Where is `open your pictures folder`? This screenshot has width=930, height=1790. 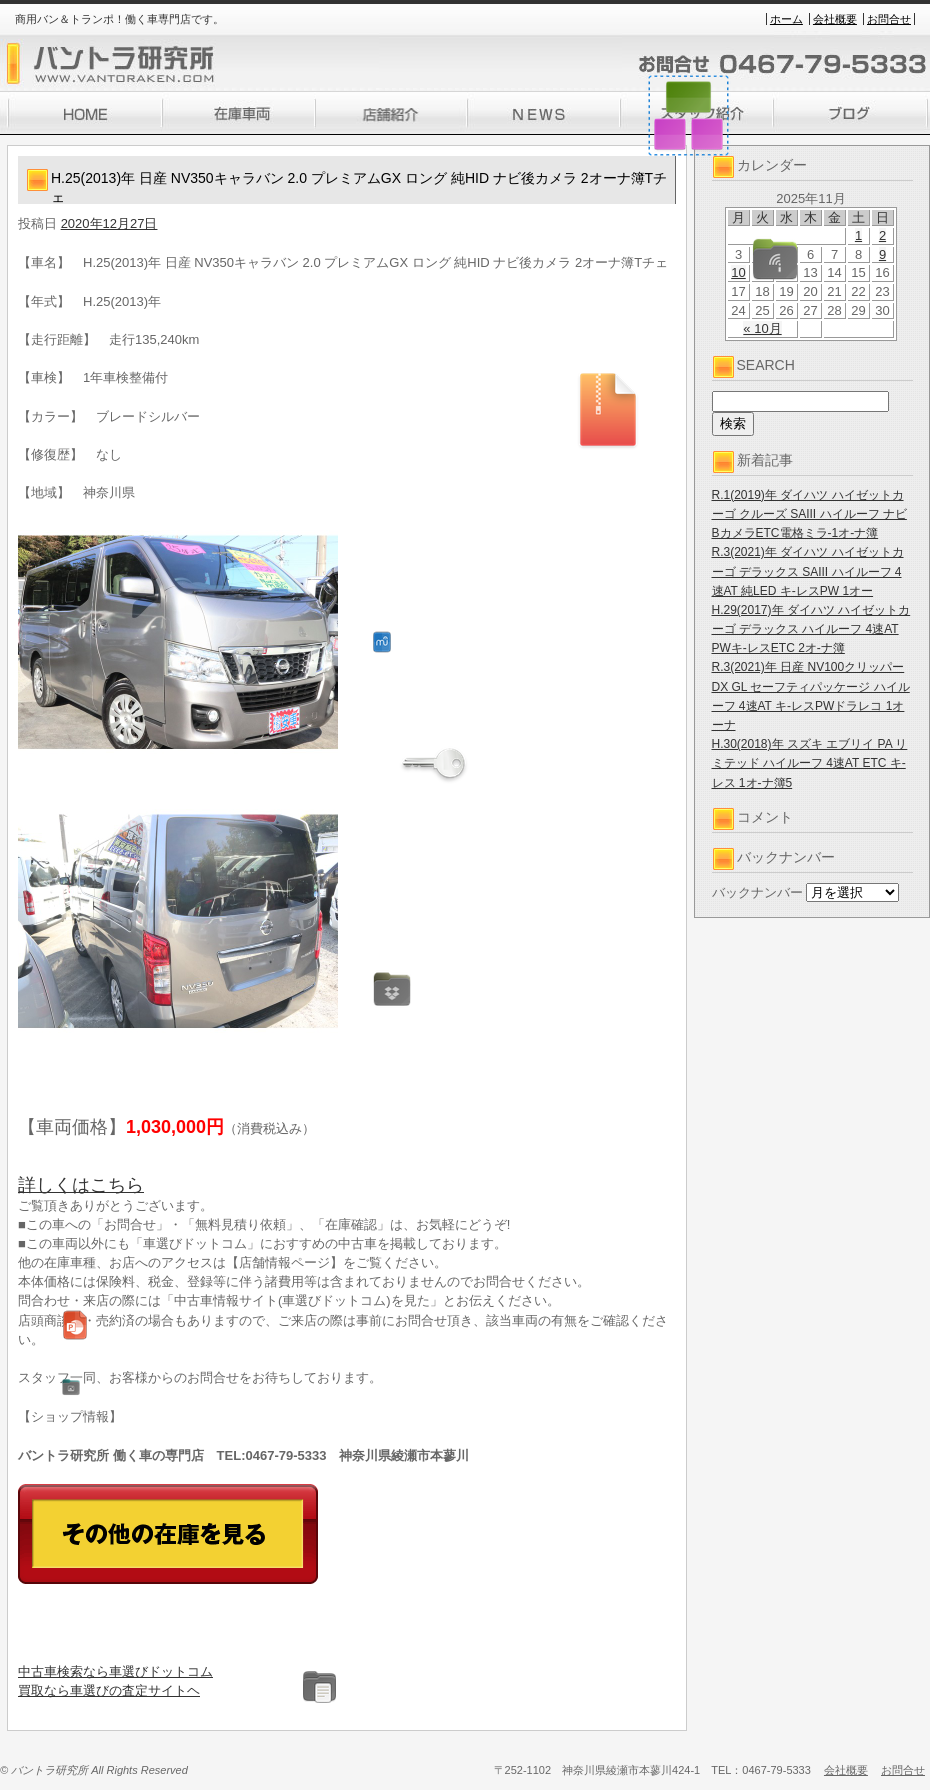 open your pictures folder is located at coordinates (71, 1387).